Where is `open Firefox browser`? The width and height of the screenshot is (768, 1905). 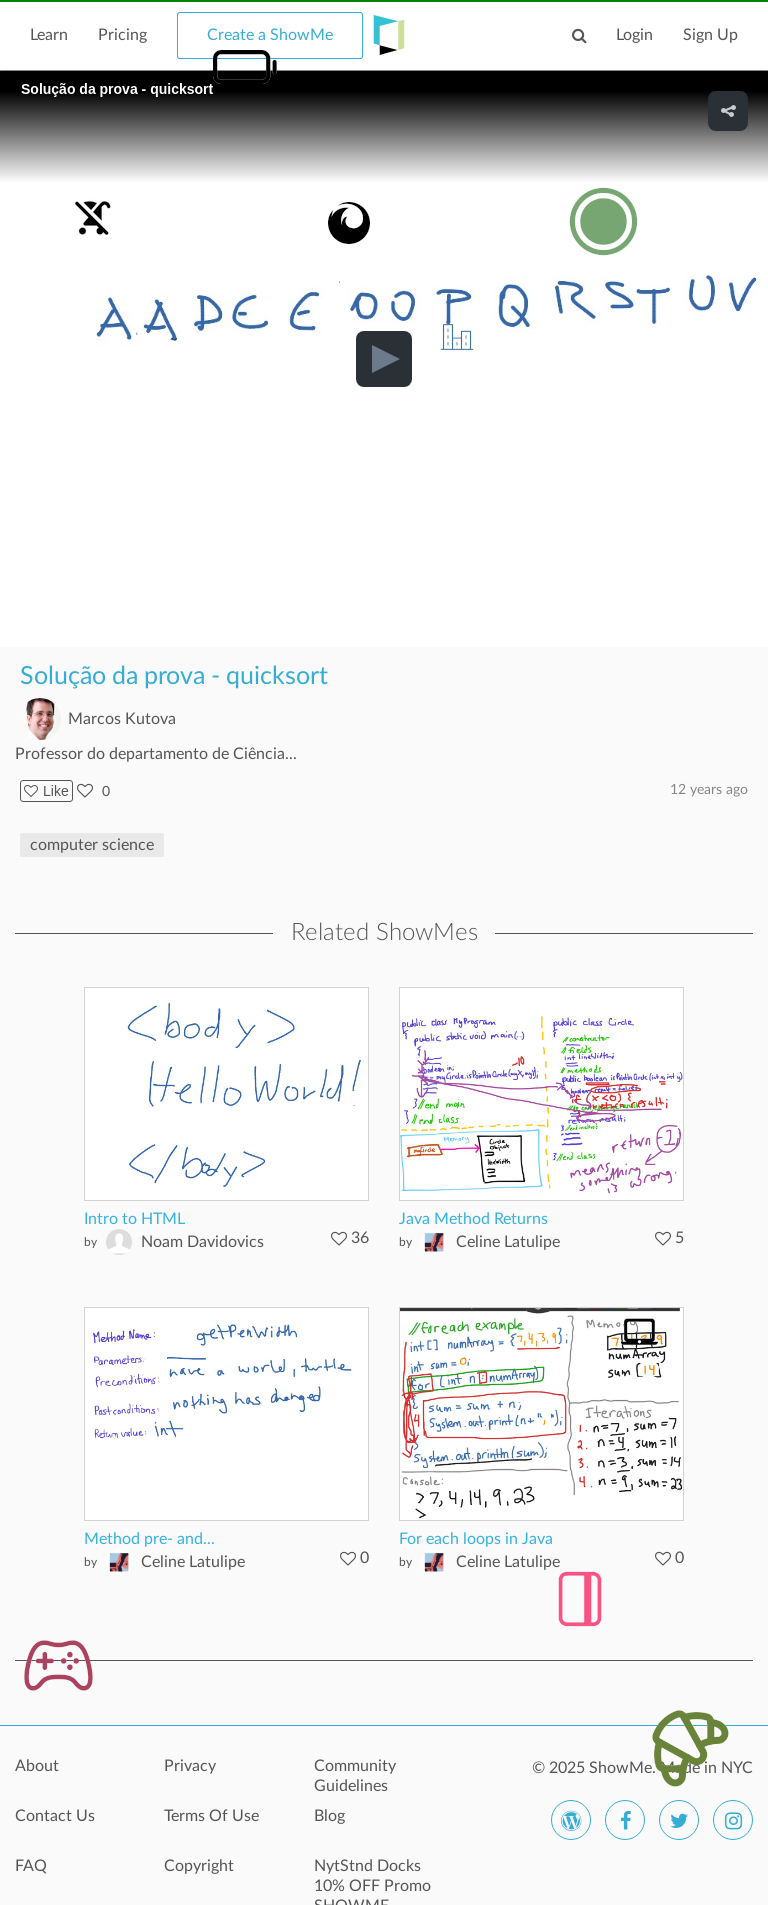
open Firefox browser is located at coordinates (349, 223).